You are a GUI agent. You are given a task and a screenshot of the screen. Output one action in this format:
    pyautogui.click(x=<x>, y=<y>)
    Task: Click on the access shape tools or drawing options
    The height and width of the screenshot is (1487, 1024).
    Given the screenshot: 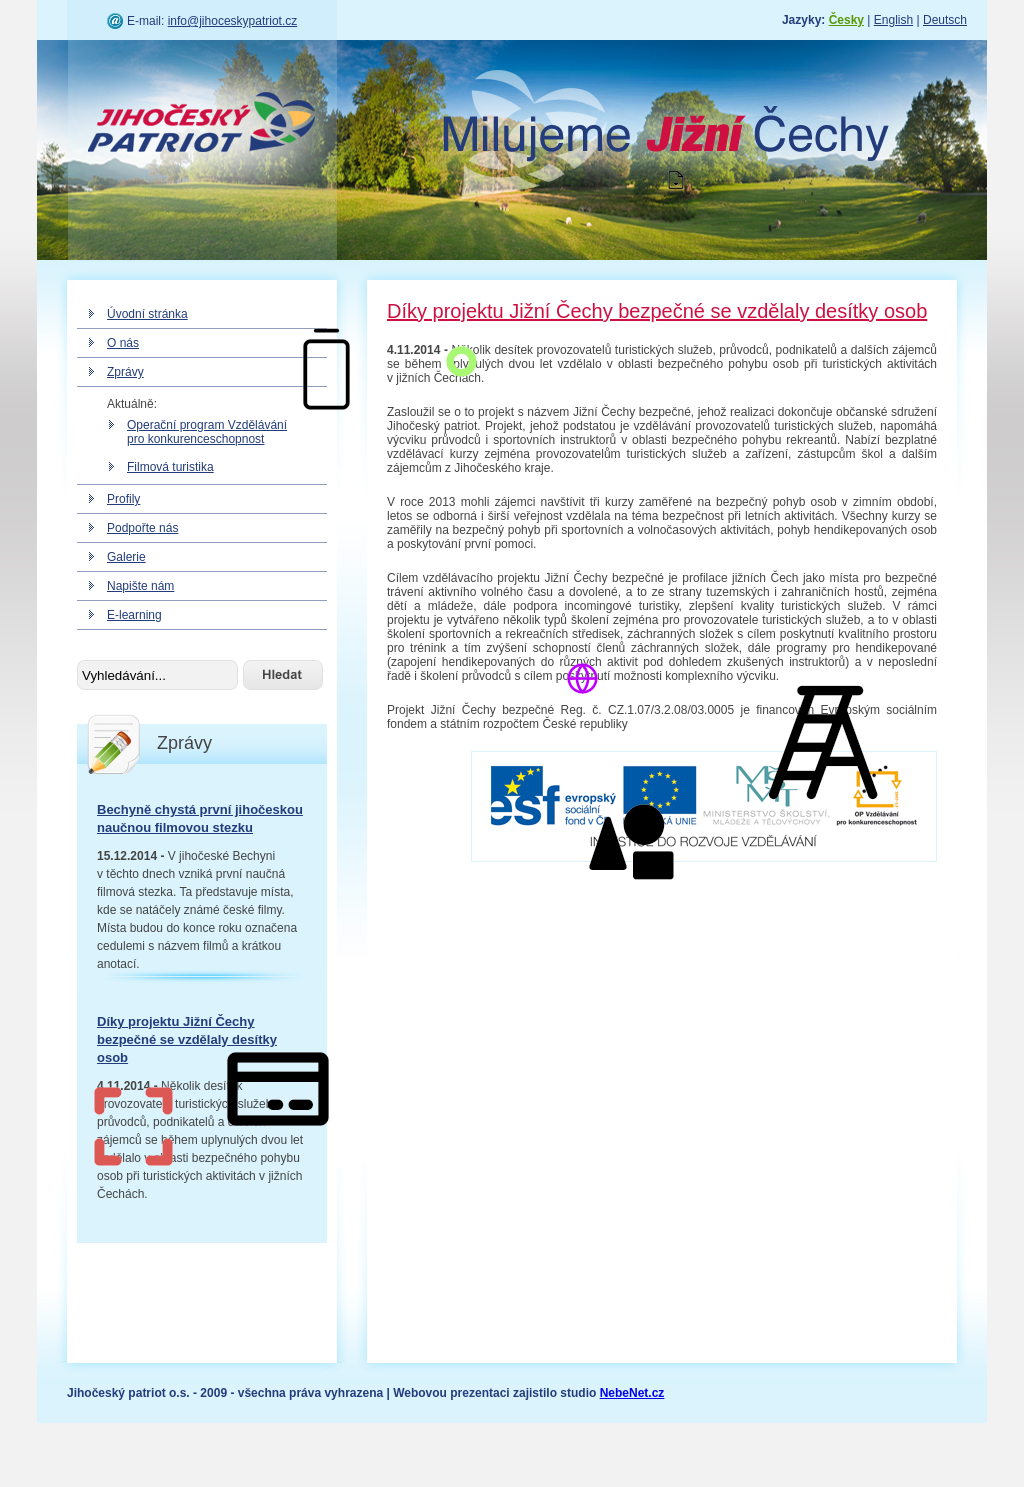 What is the action you would take?
    pyautogui.click(x=633, y=845)
    